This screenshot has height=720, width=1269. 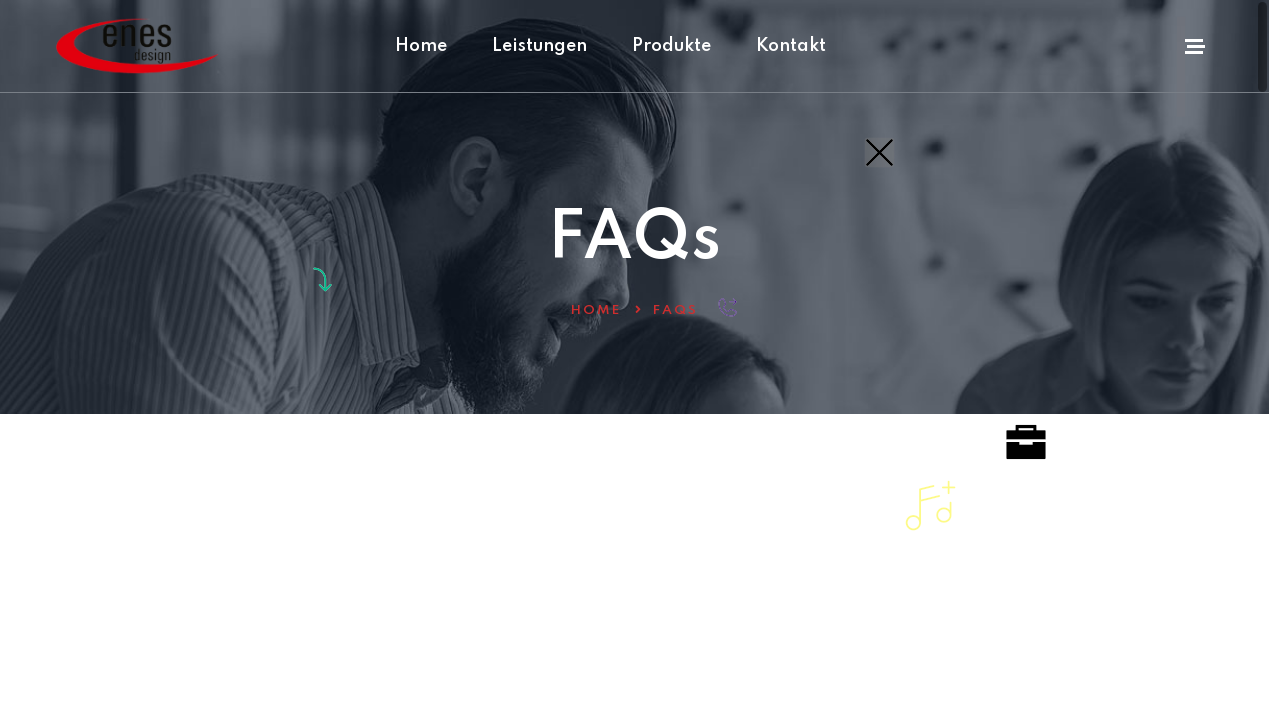 What do you see at coordinates (931, 506) in the screenshot?
I see `add a new song to your library` at bounding box center [931, 506].